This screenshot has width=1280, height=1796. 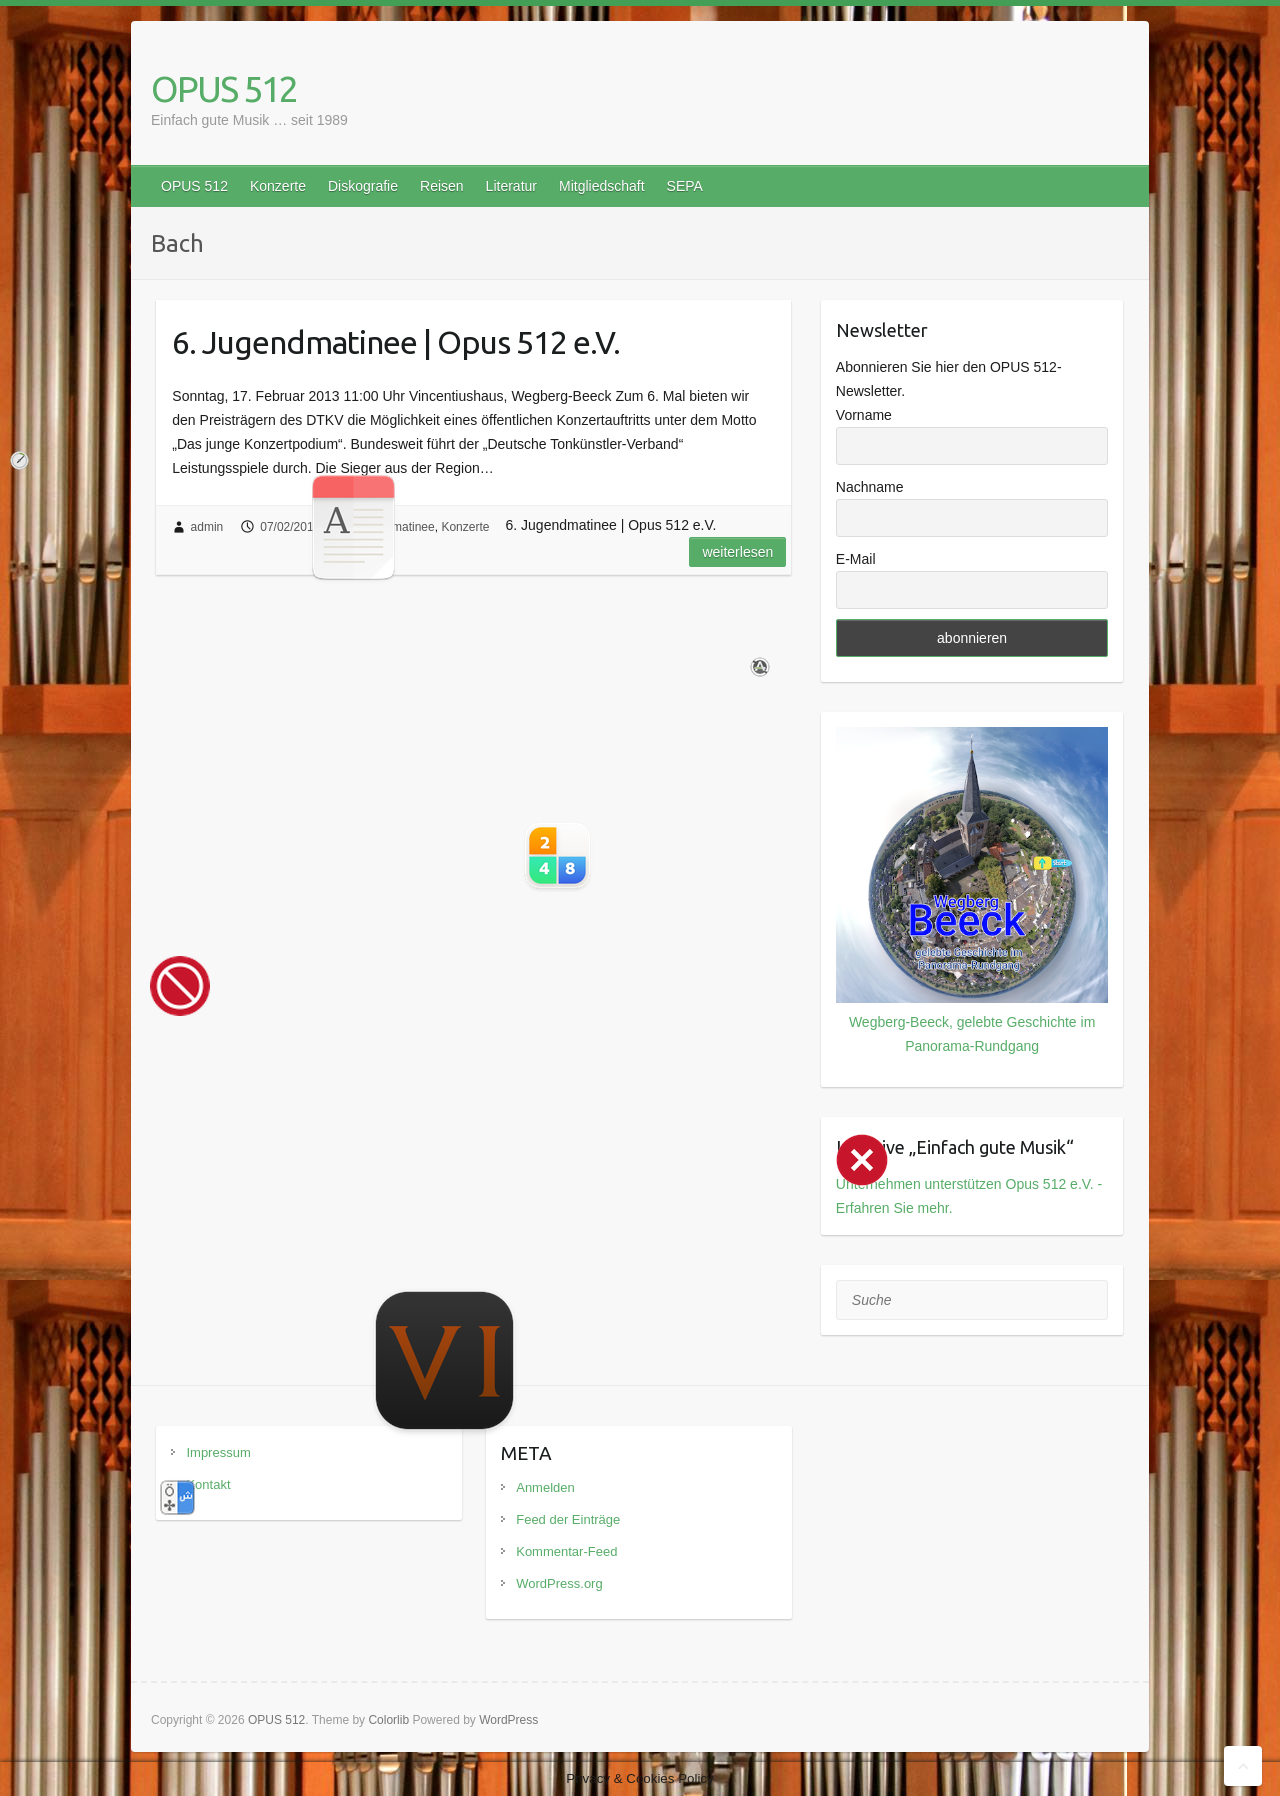 What do you see at coordinates (19, 460) in the screenshot?
I see `open sysprof system profiler` at bounding box center [19, 460].